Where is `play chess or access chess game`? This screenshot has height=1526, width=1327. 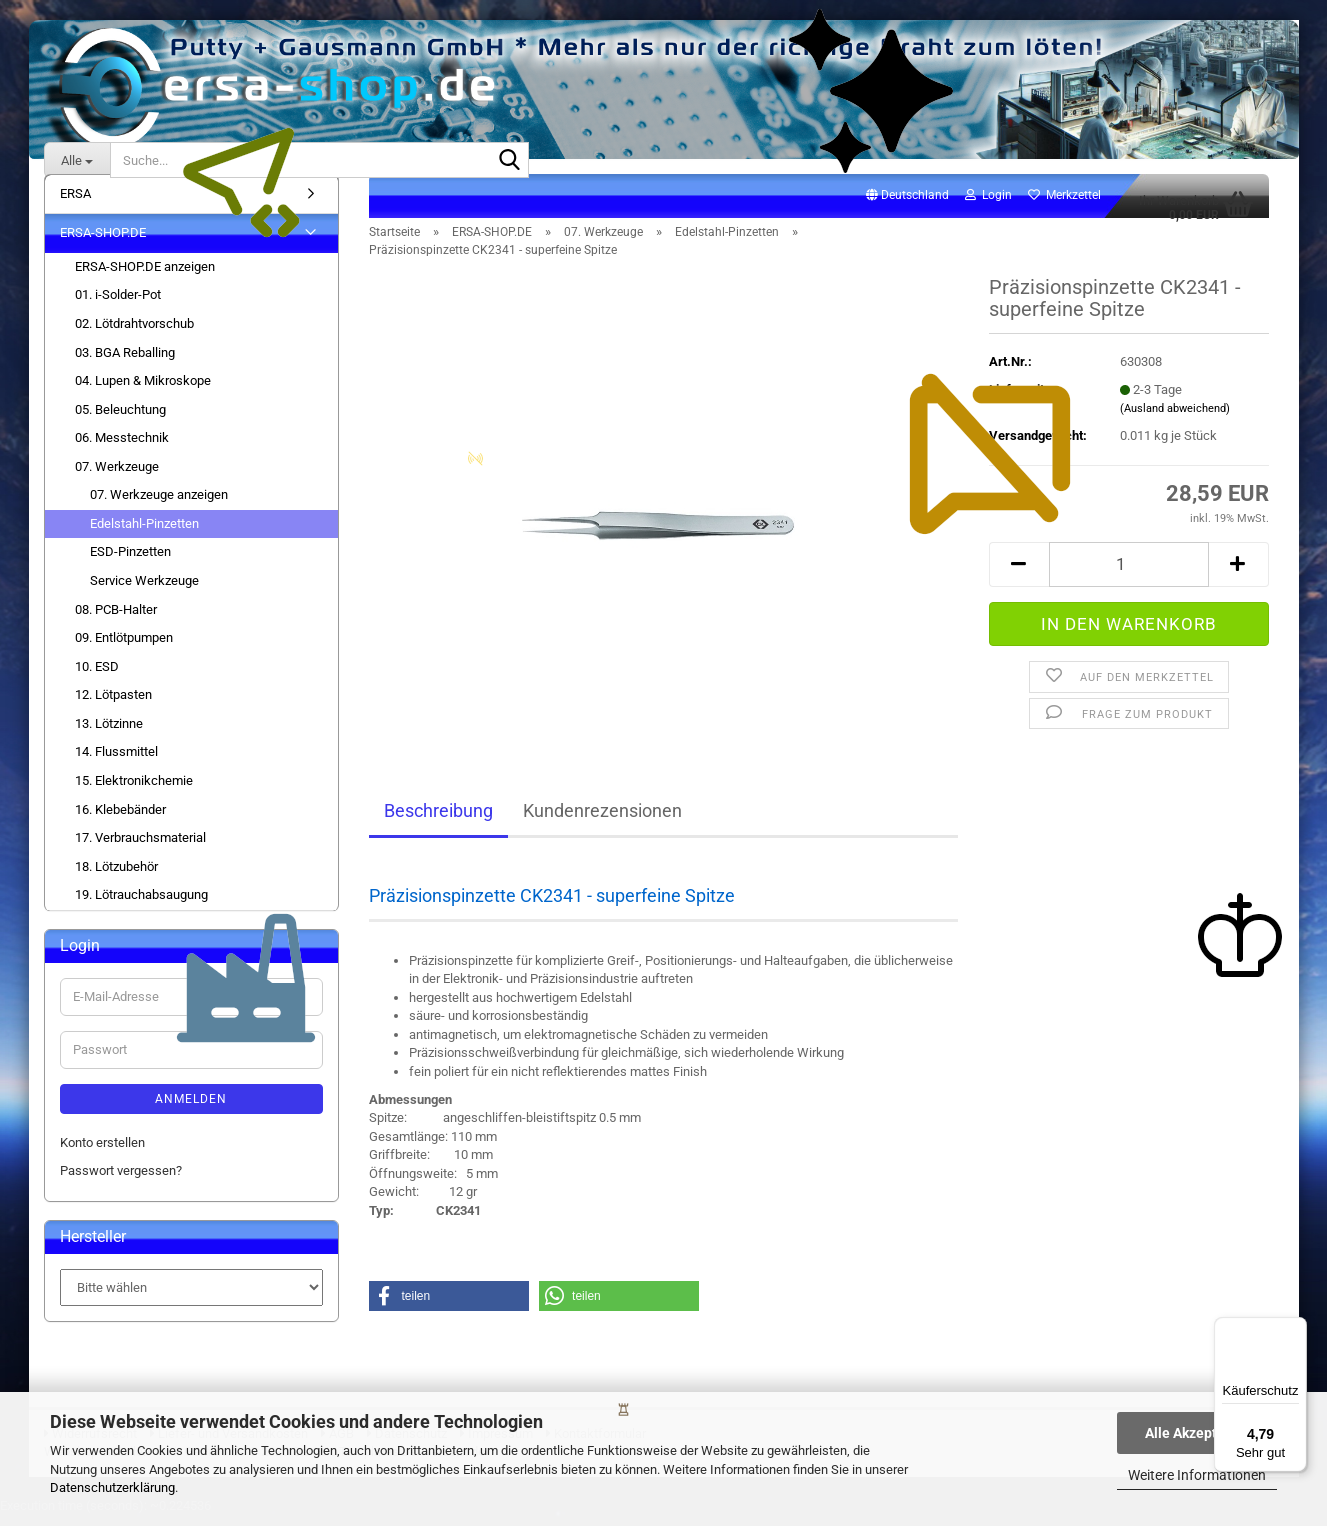 play chess or access chess game is located at coordinates (623, 1409).